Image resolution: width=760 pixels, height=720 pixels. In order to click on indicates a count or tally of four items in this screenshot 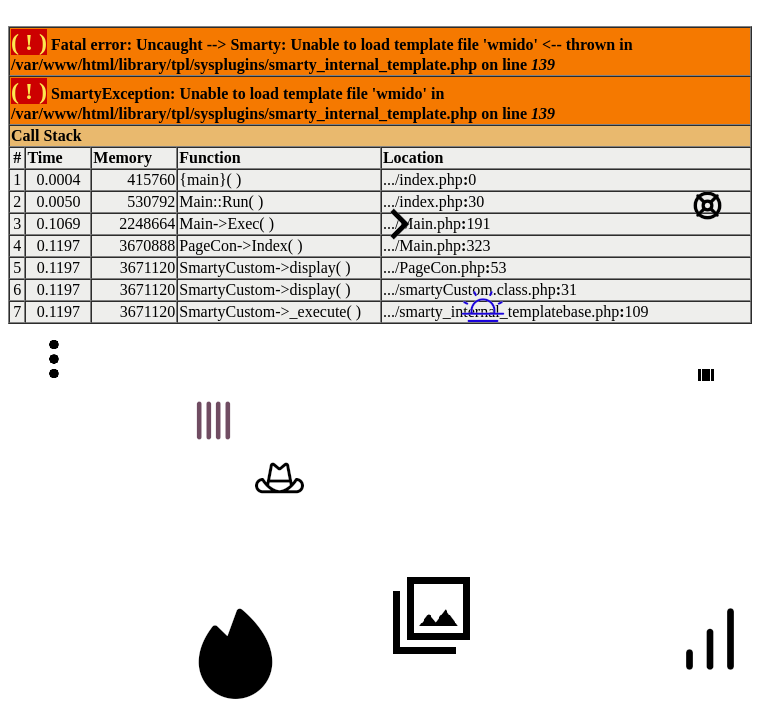, I will do `click(213, 420)`.